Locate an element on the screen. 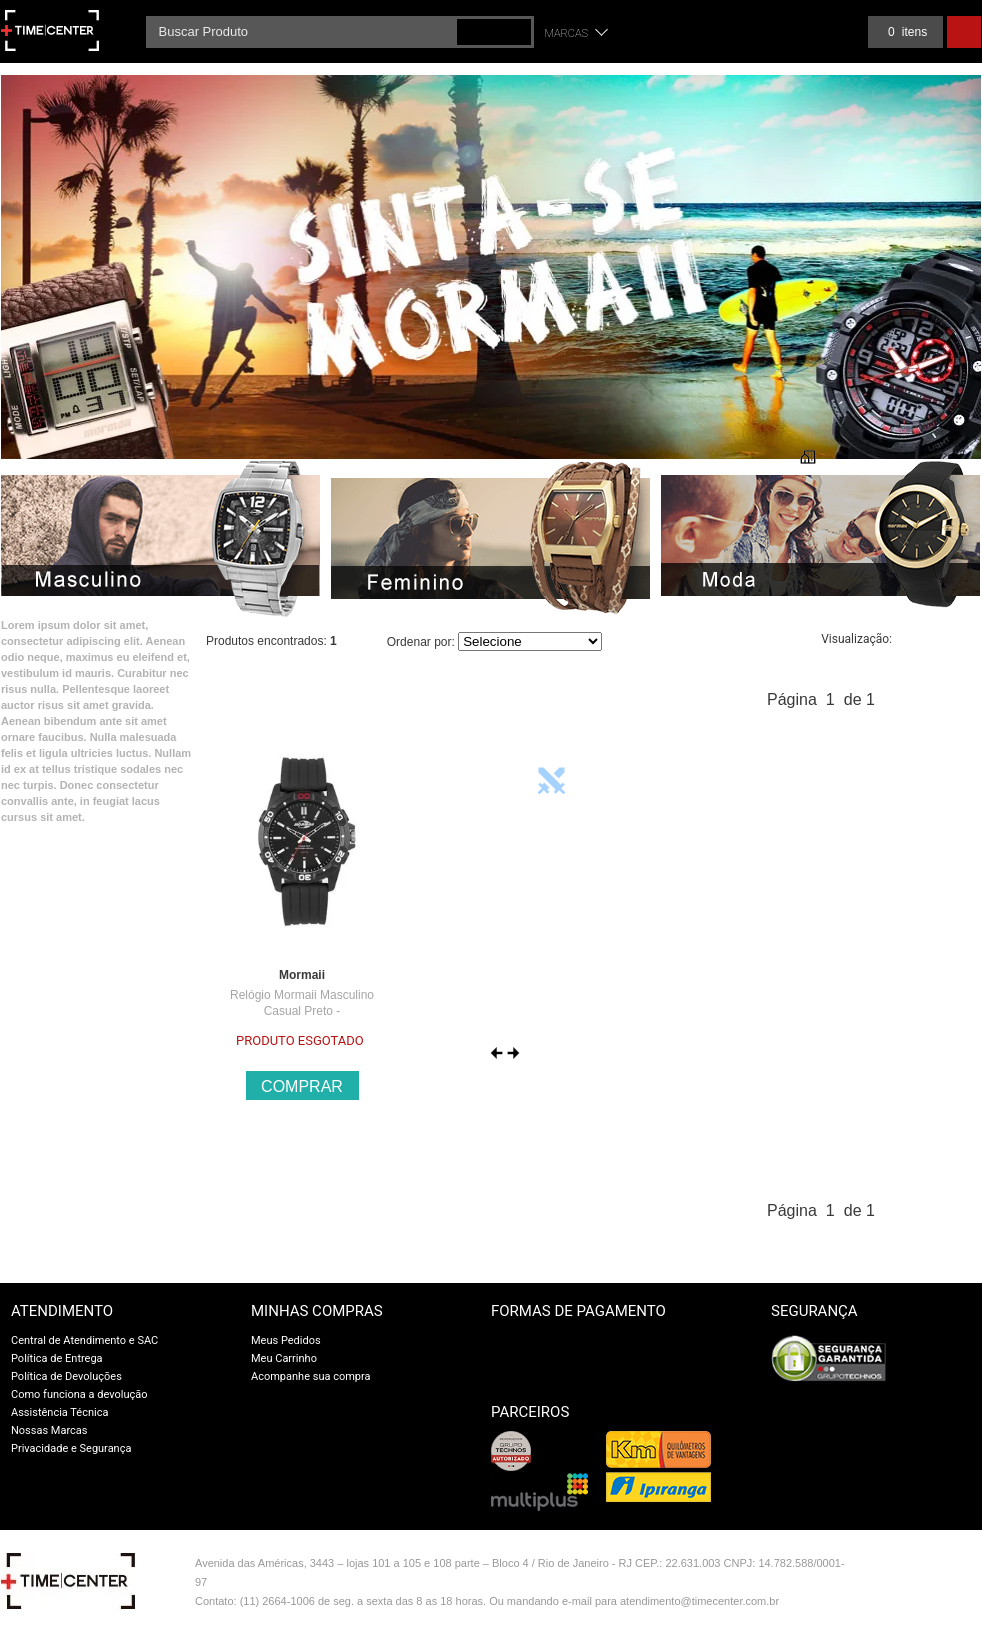 The width and height of the screenshot is (982, 1635). expand content horizontally is located at coordinates (505, 1053).